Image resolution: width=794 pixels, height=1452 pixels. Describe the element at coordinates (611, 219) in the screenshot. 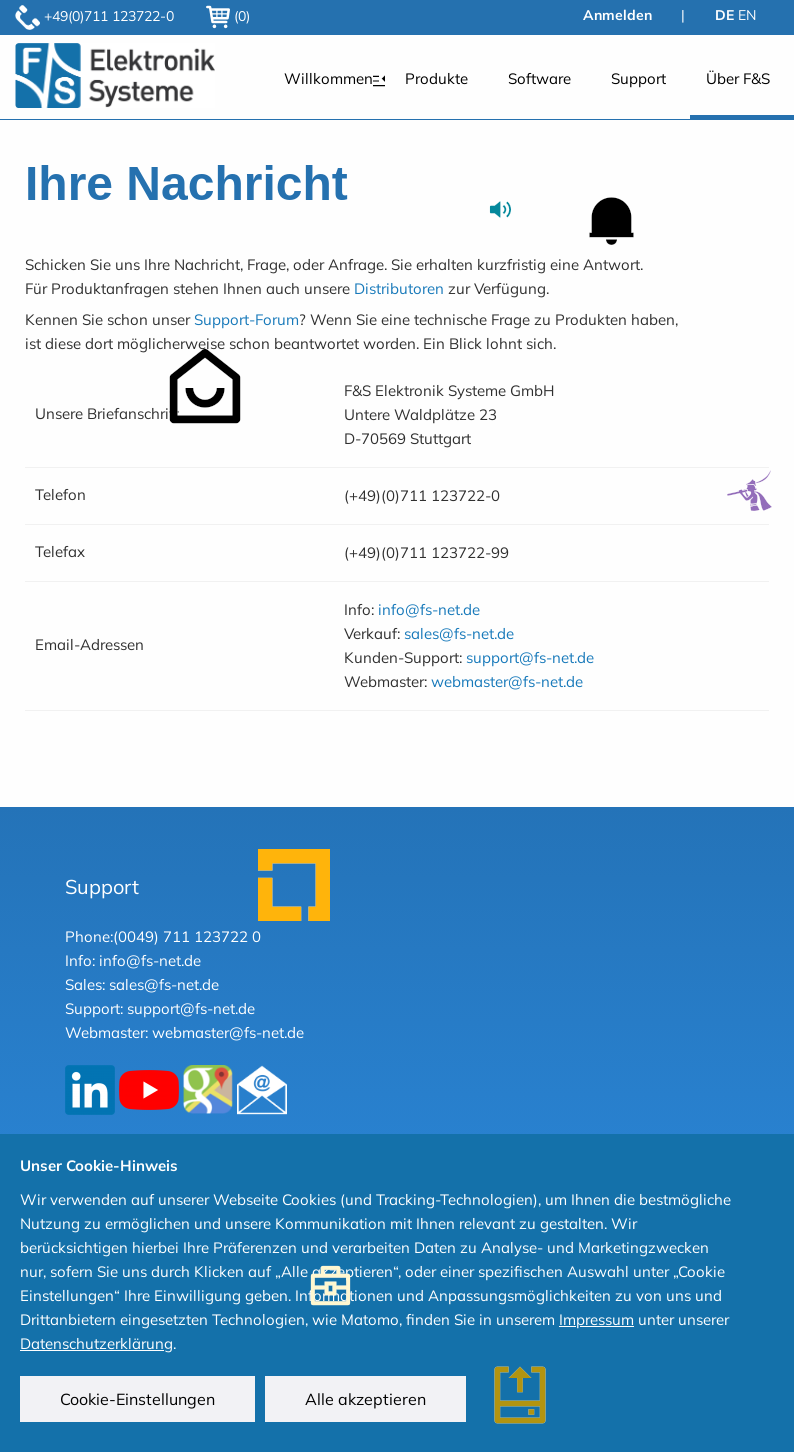

I see `view your notifications` at that location.